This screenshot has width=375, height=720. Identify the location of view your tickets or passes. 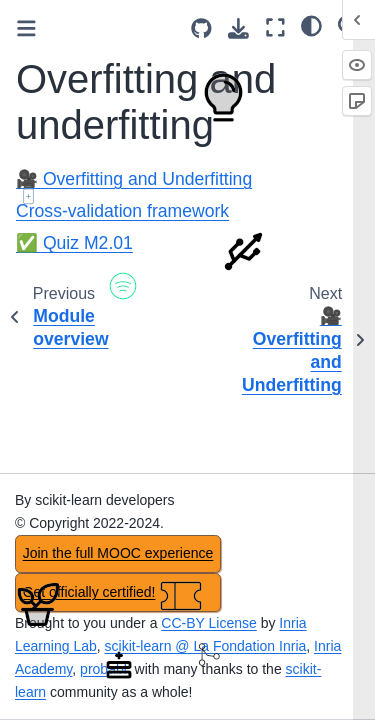
(181, 596).